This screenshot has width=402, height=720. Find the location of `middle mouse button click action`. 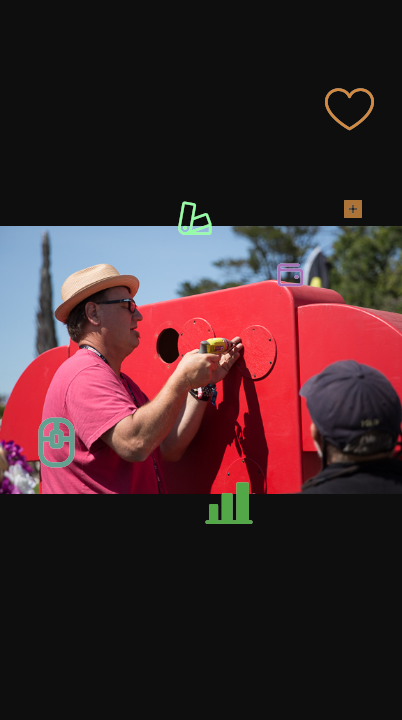

middle mouse button click action is located at coordinates (56, 442).